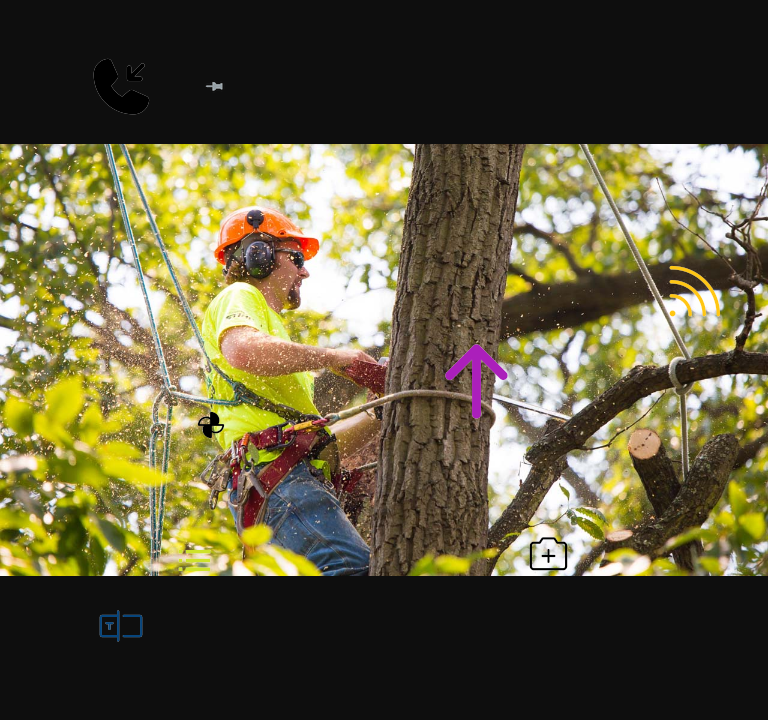 Image resolution: width=768 pixels, height=720 pixels. Describe the element at coordinates (548, 554) in the screenshot. I see `add a new photo` at that location.